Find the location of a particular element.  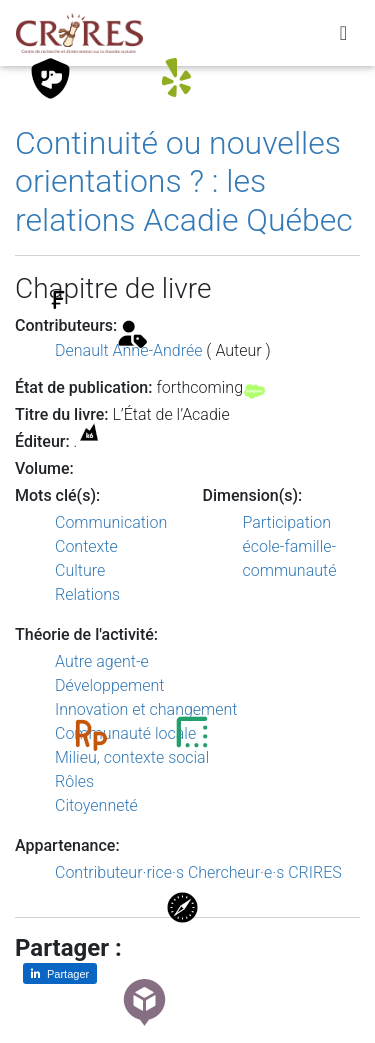

open the AfterShip package tracking app is located at coordinates (144, 1002).